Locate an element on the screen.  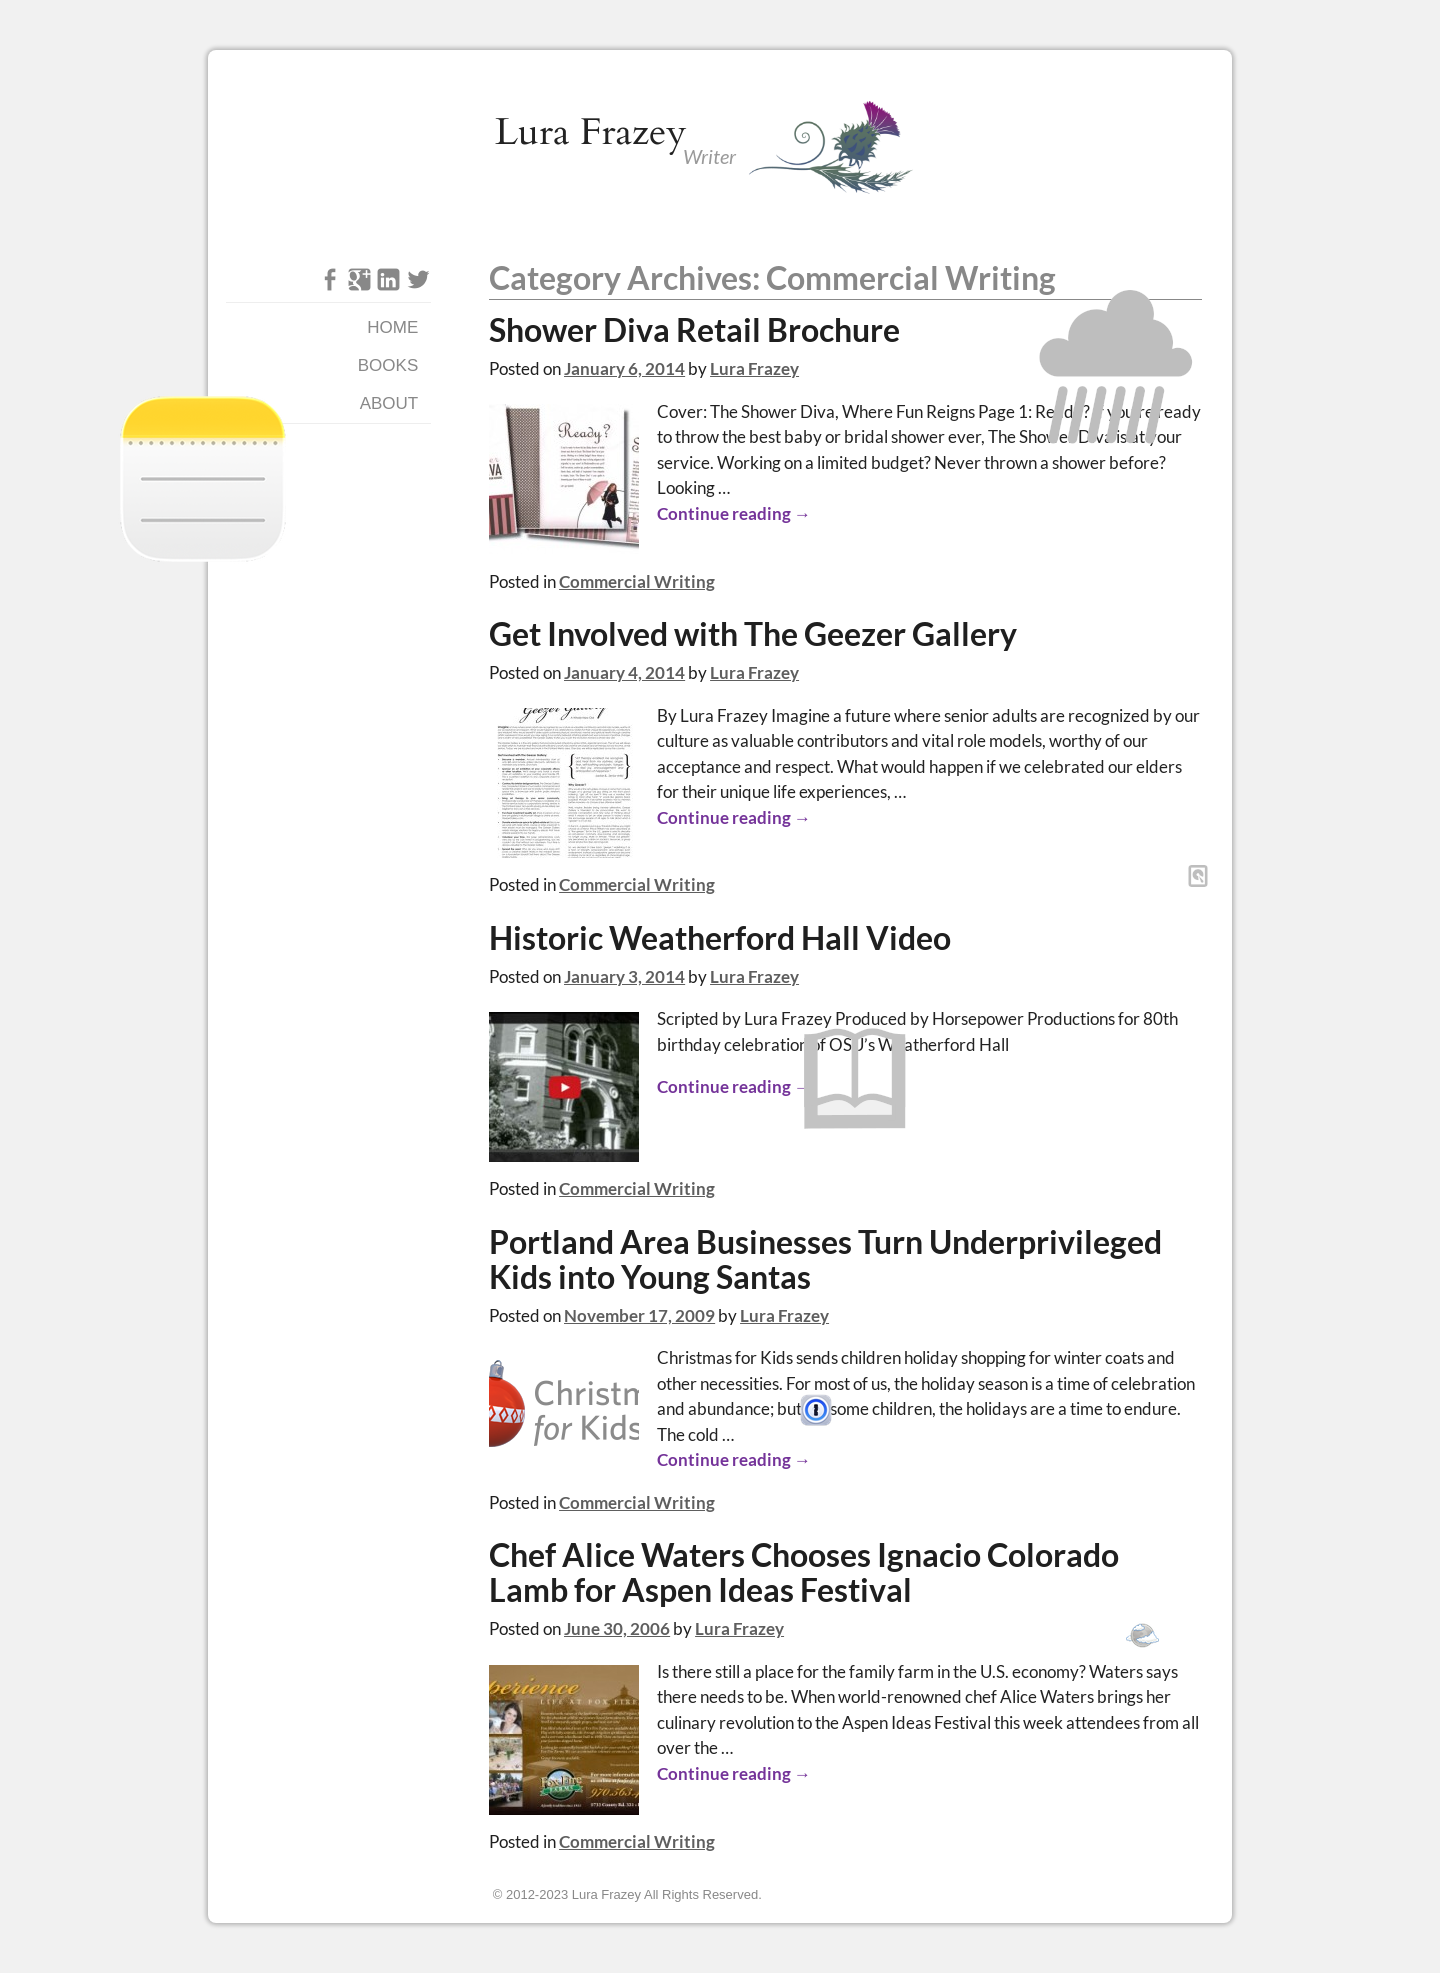
indicates partly cloudy conditions at night is located at coordinates (1142, 1635).